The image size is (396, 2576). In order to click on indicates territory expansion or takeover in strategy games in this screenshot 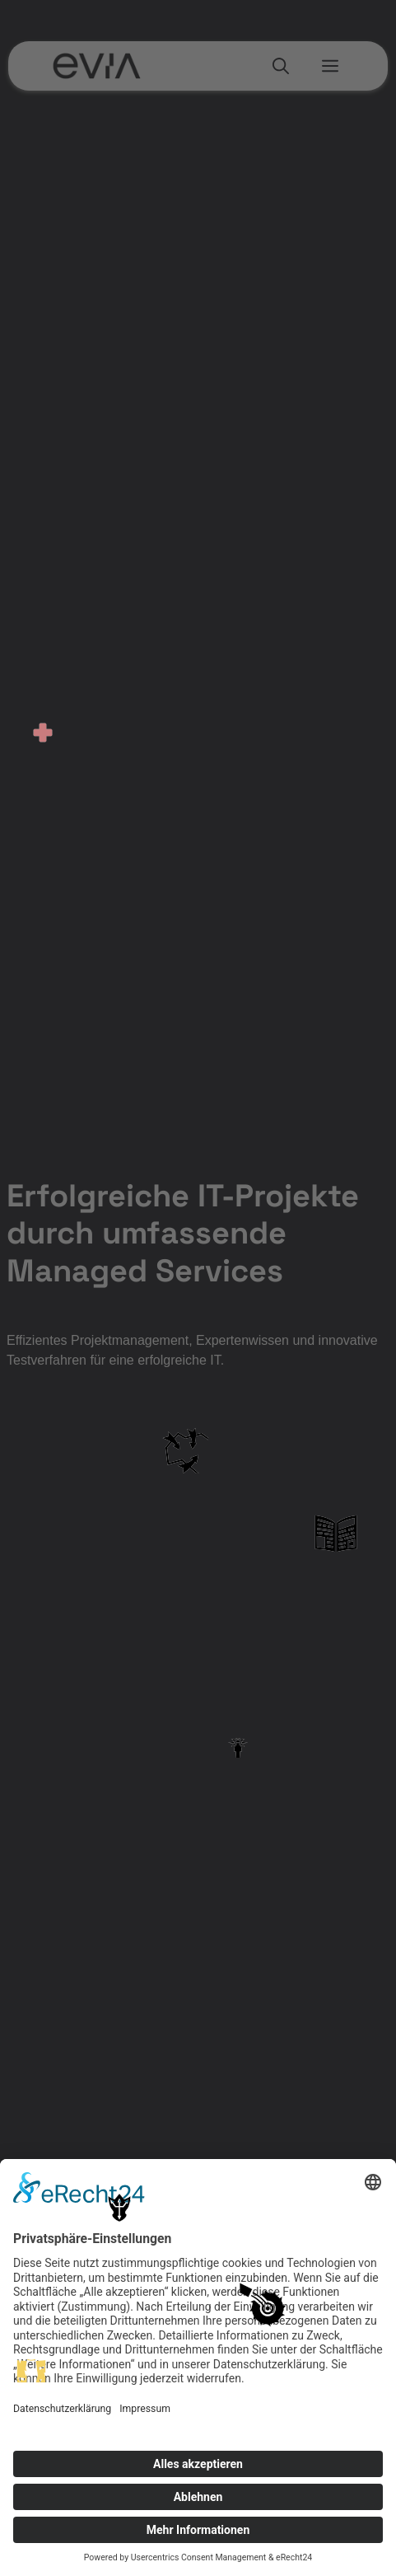, I will do `click(185, 1450)`.